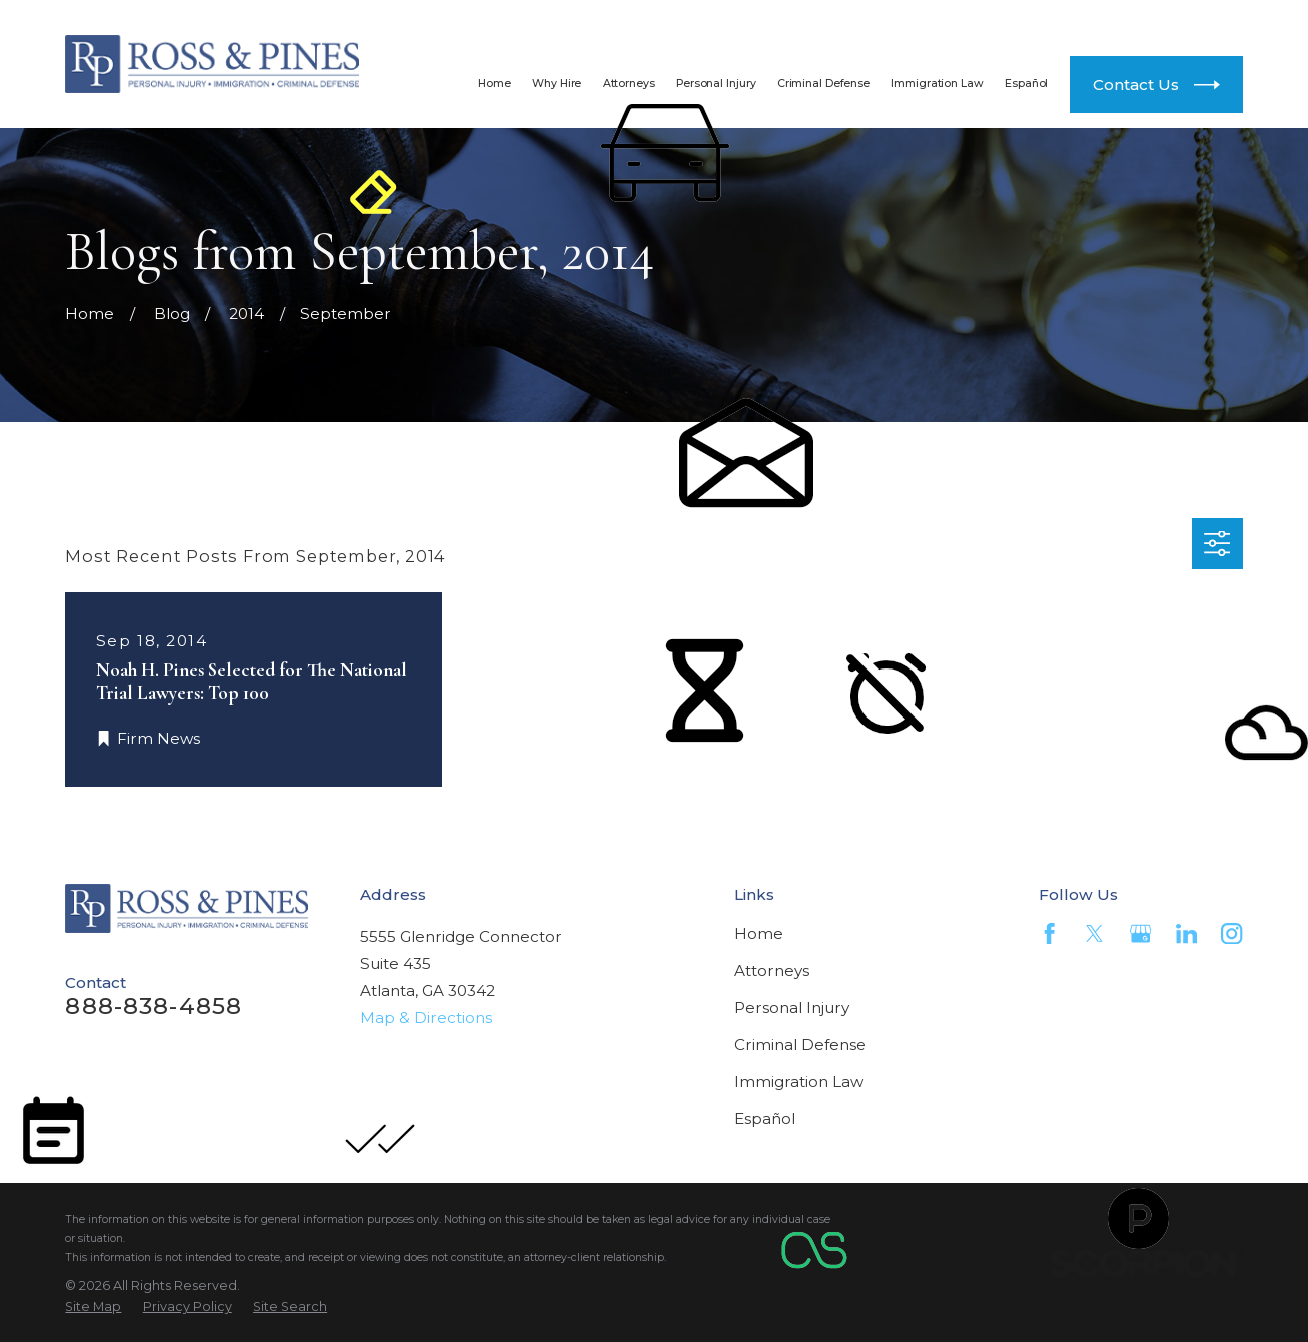 The image size is (1308, 1342). Describe the element at coordinates (380, 1140) in the screenshot. I see `indicates multiple items selected or completed` at that location.